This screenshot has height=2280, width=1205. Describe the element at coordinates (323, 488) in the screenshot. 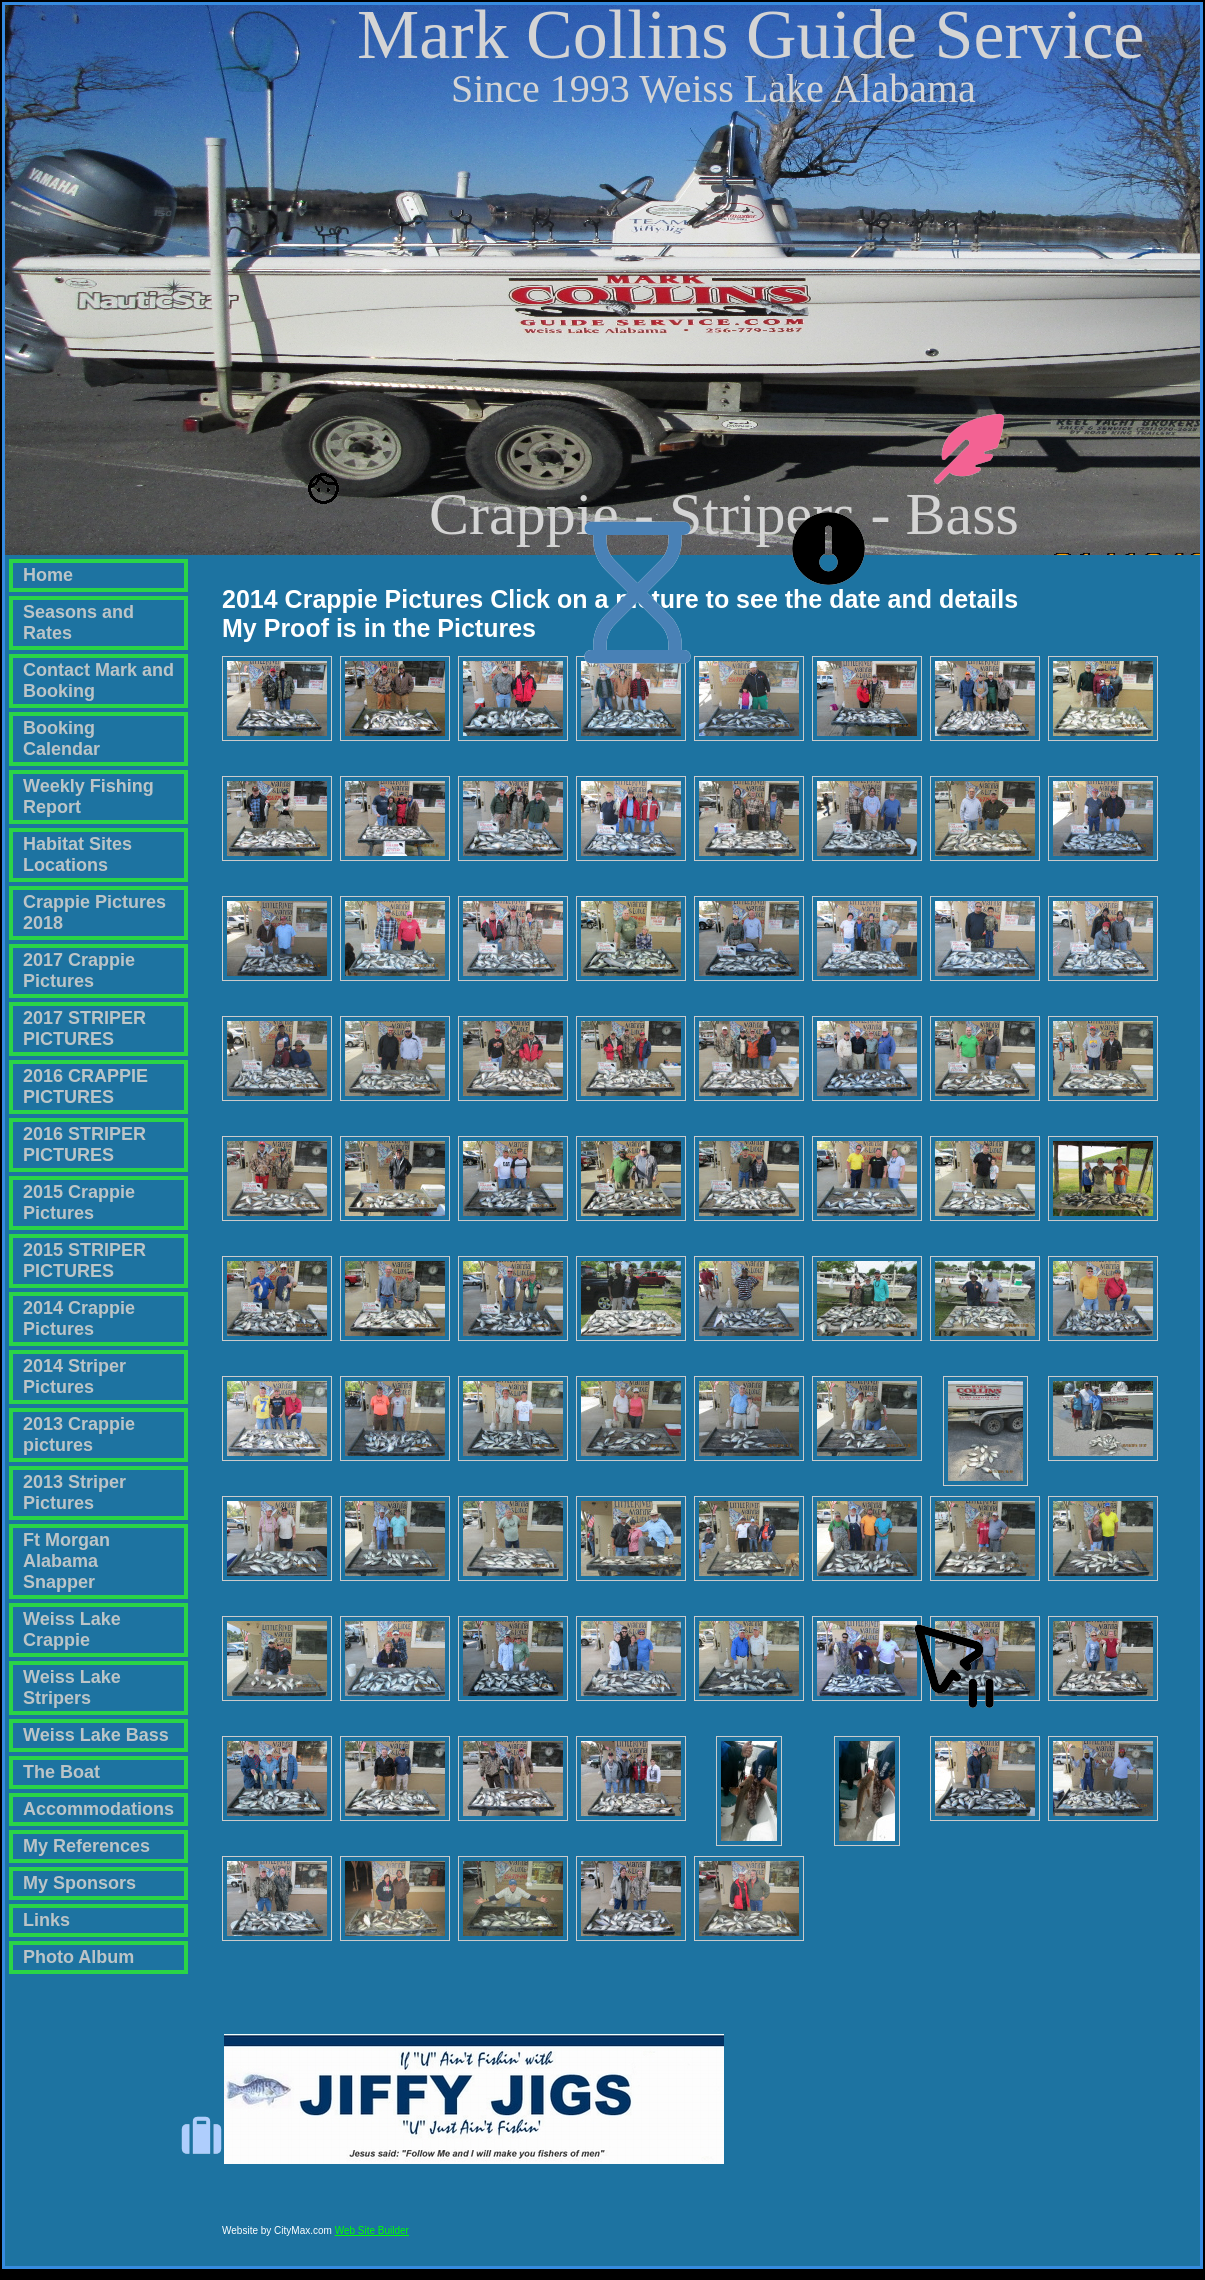

I see `enable face unlock for device security` at that location.